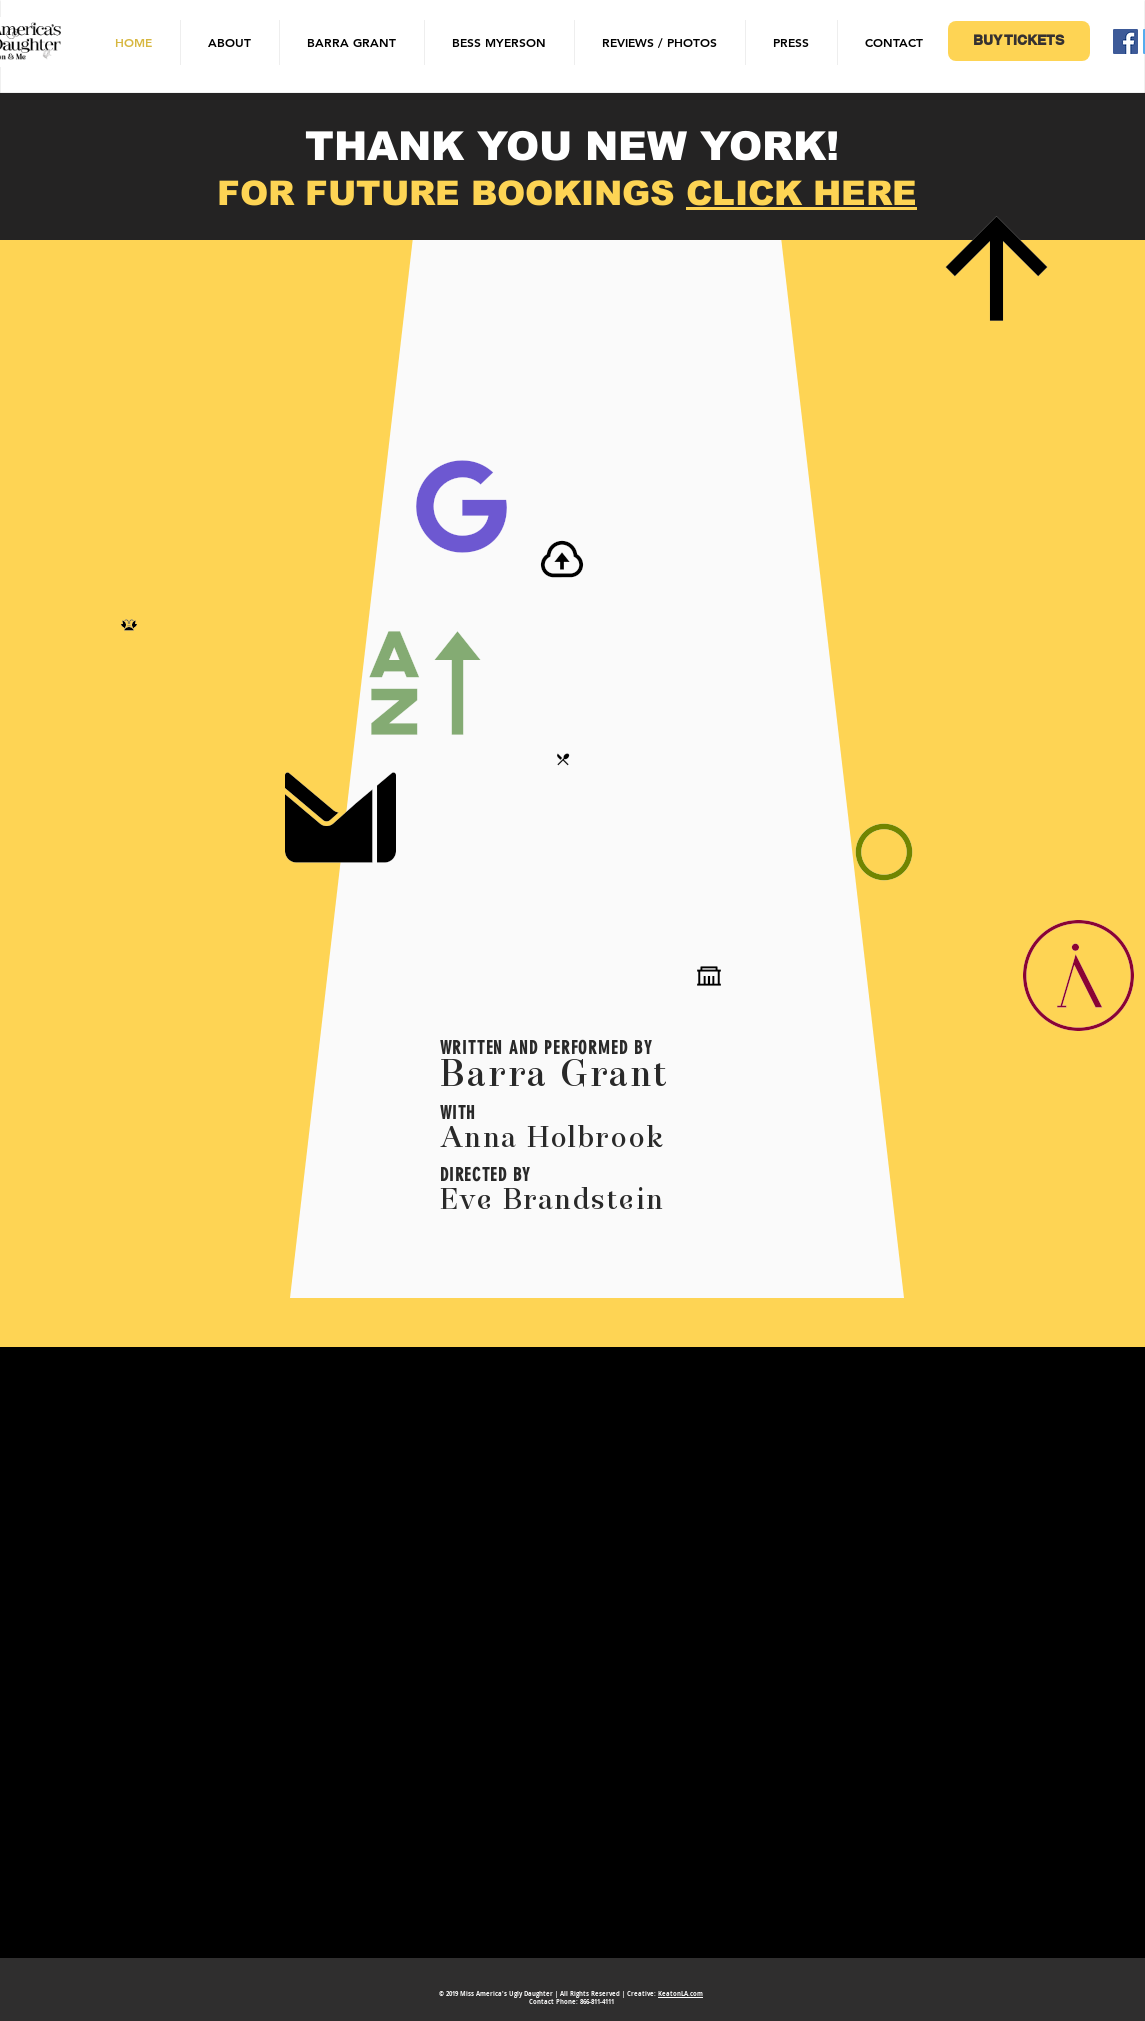 This screenshot has width=1145, height=2021. What do you see at coordinates (1078, 975) in the screenshot?
I see `open invidious, a privacy-focused youtube frontend` at bounding box center [1078, 975].